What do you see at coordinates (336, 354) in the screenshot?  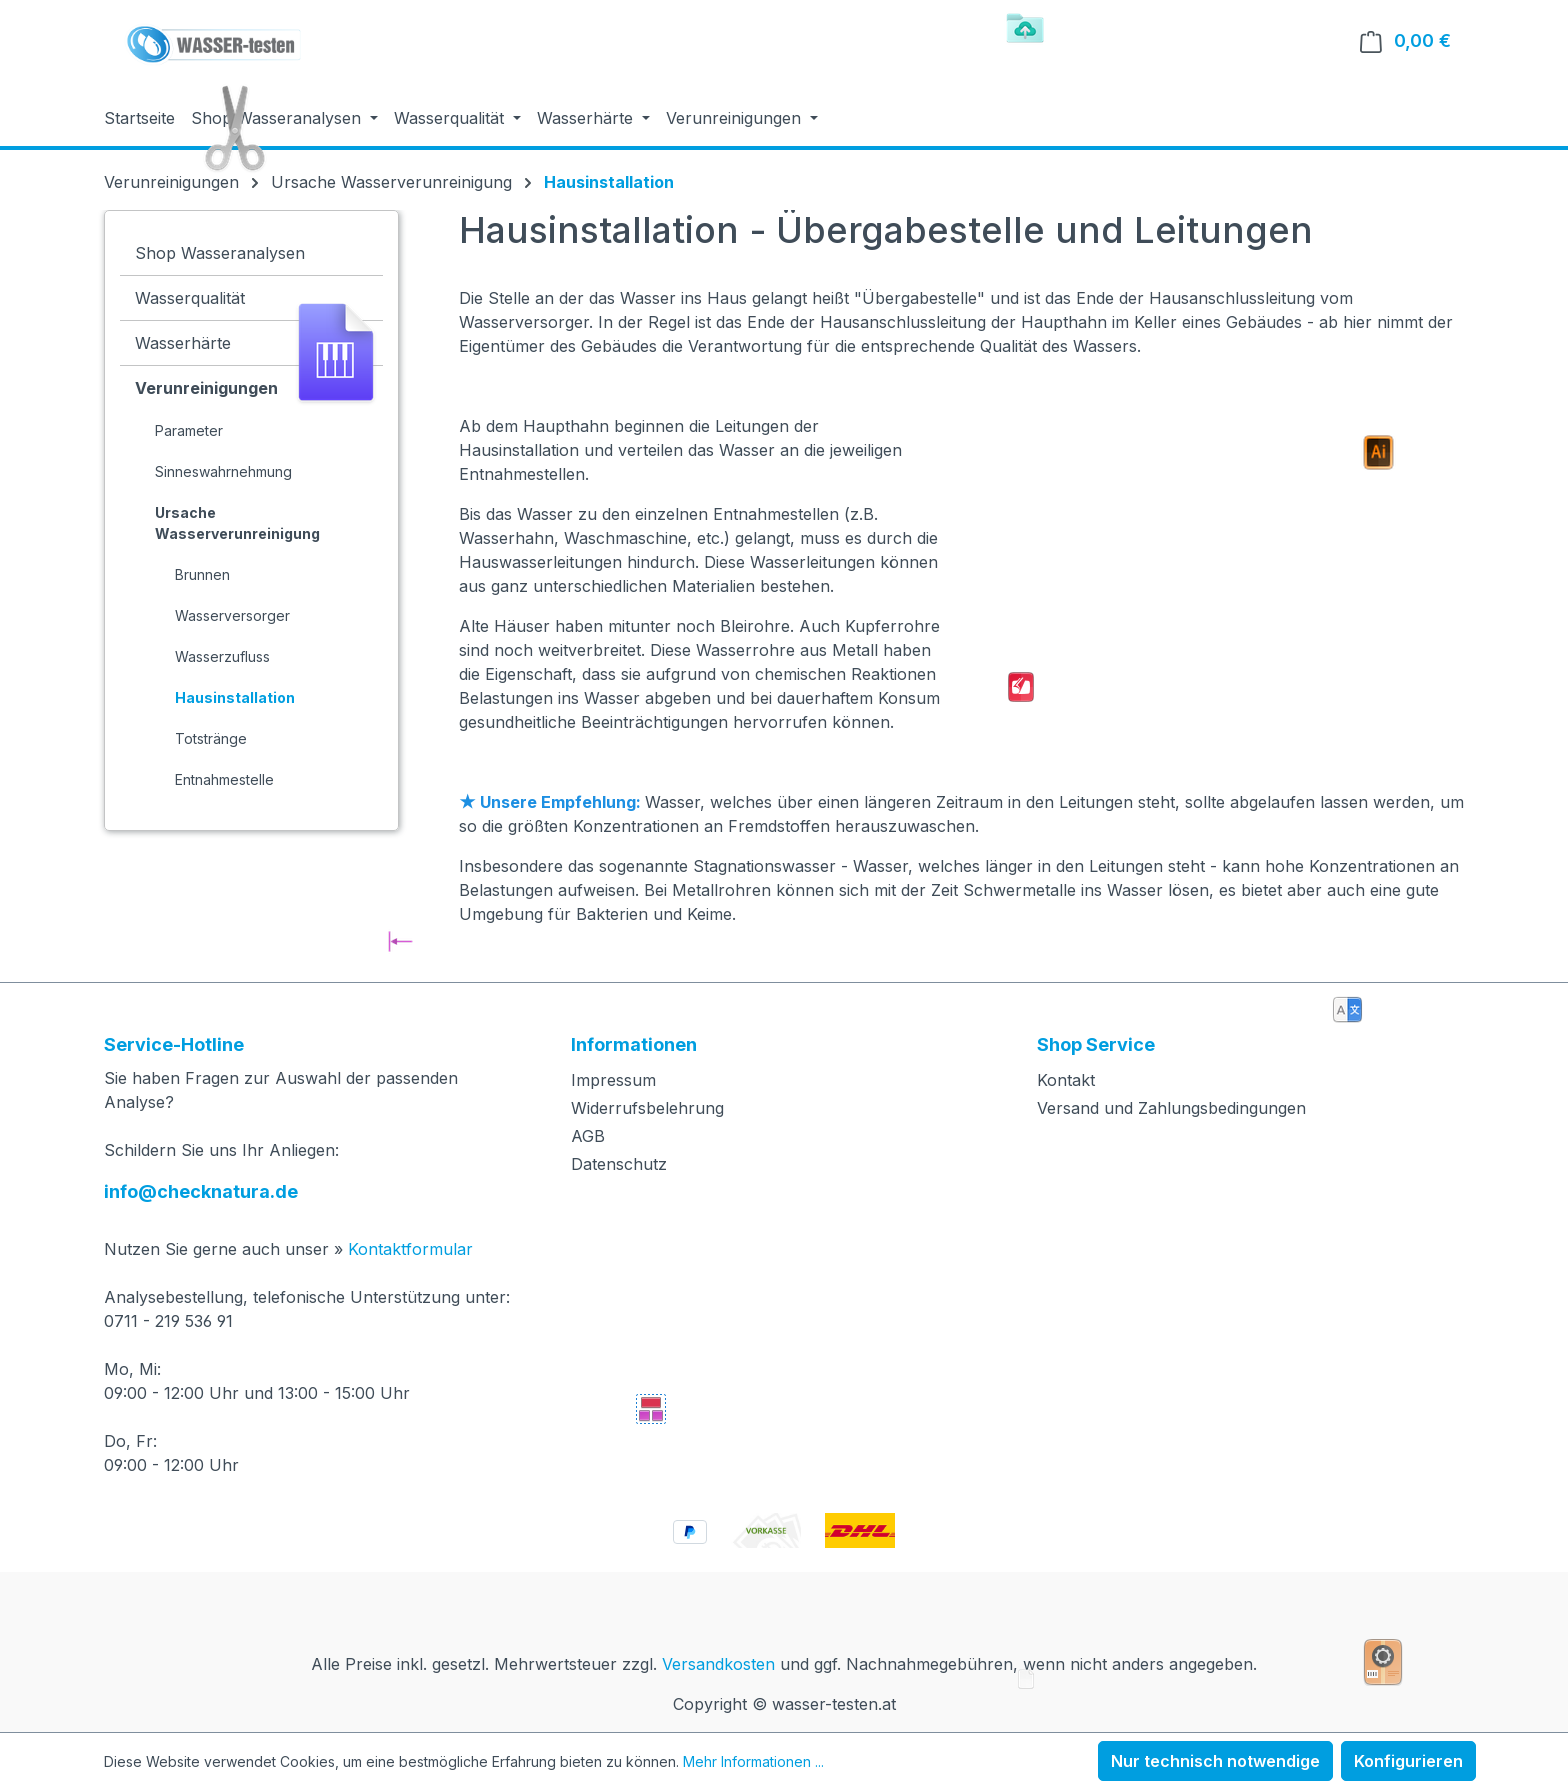 I see `a midi audio file` at bounding box center [336, 354].